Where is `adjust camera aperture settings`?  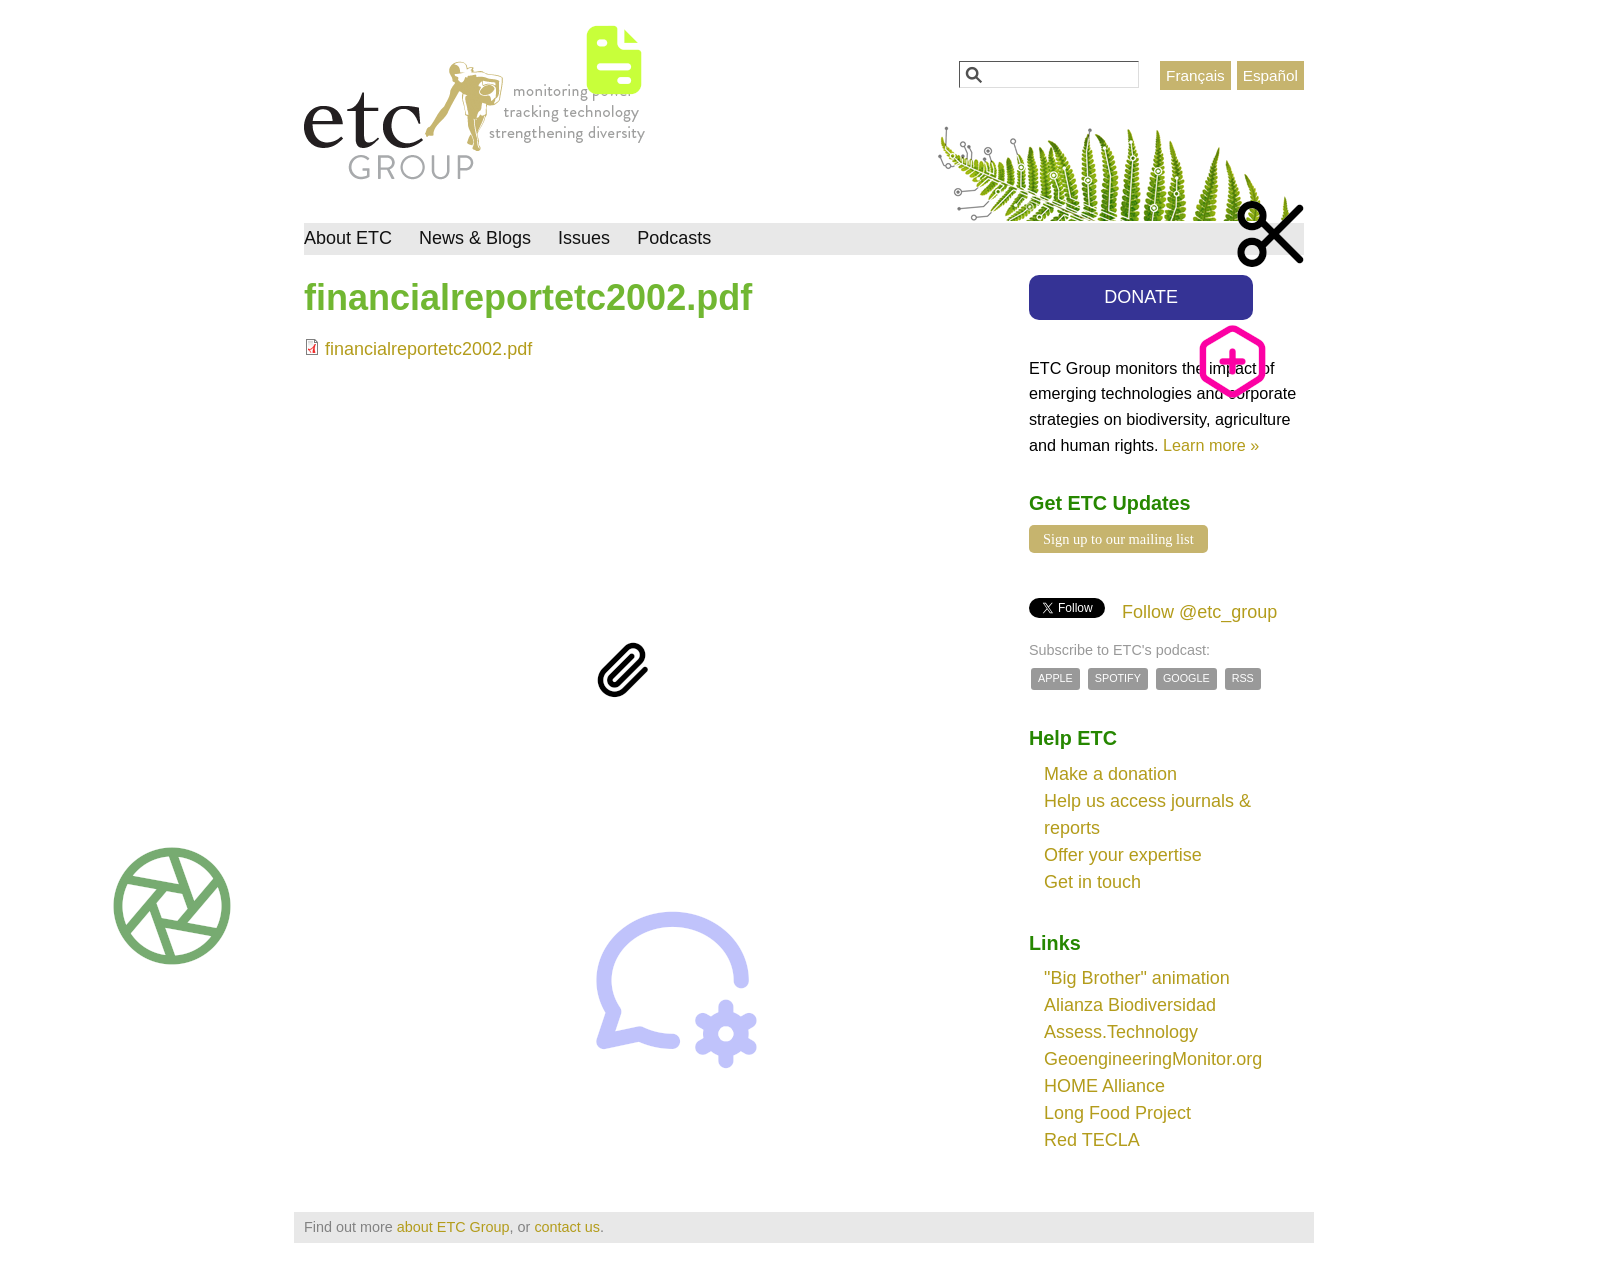 adjust camera aperture settings is located at coordinates (172, 906).